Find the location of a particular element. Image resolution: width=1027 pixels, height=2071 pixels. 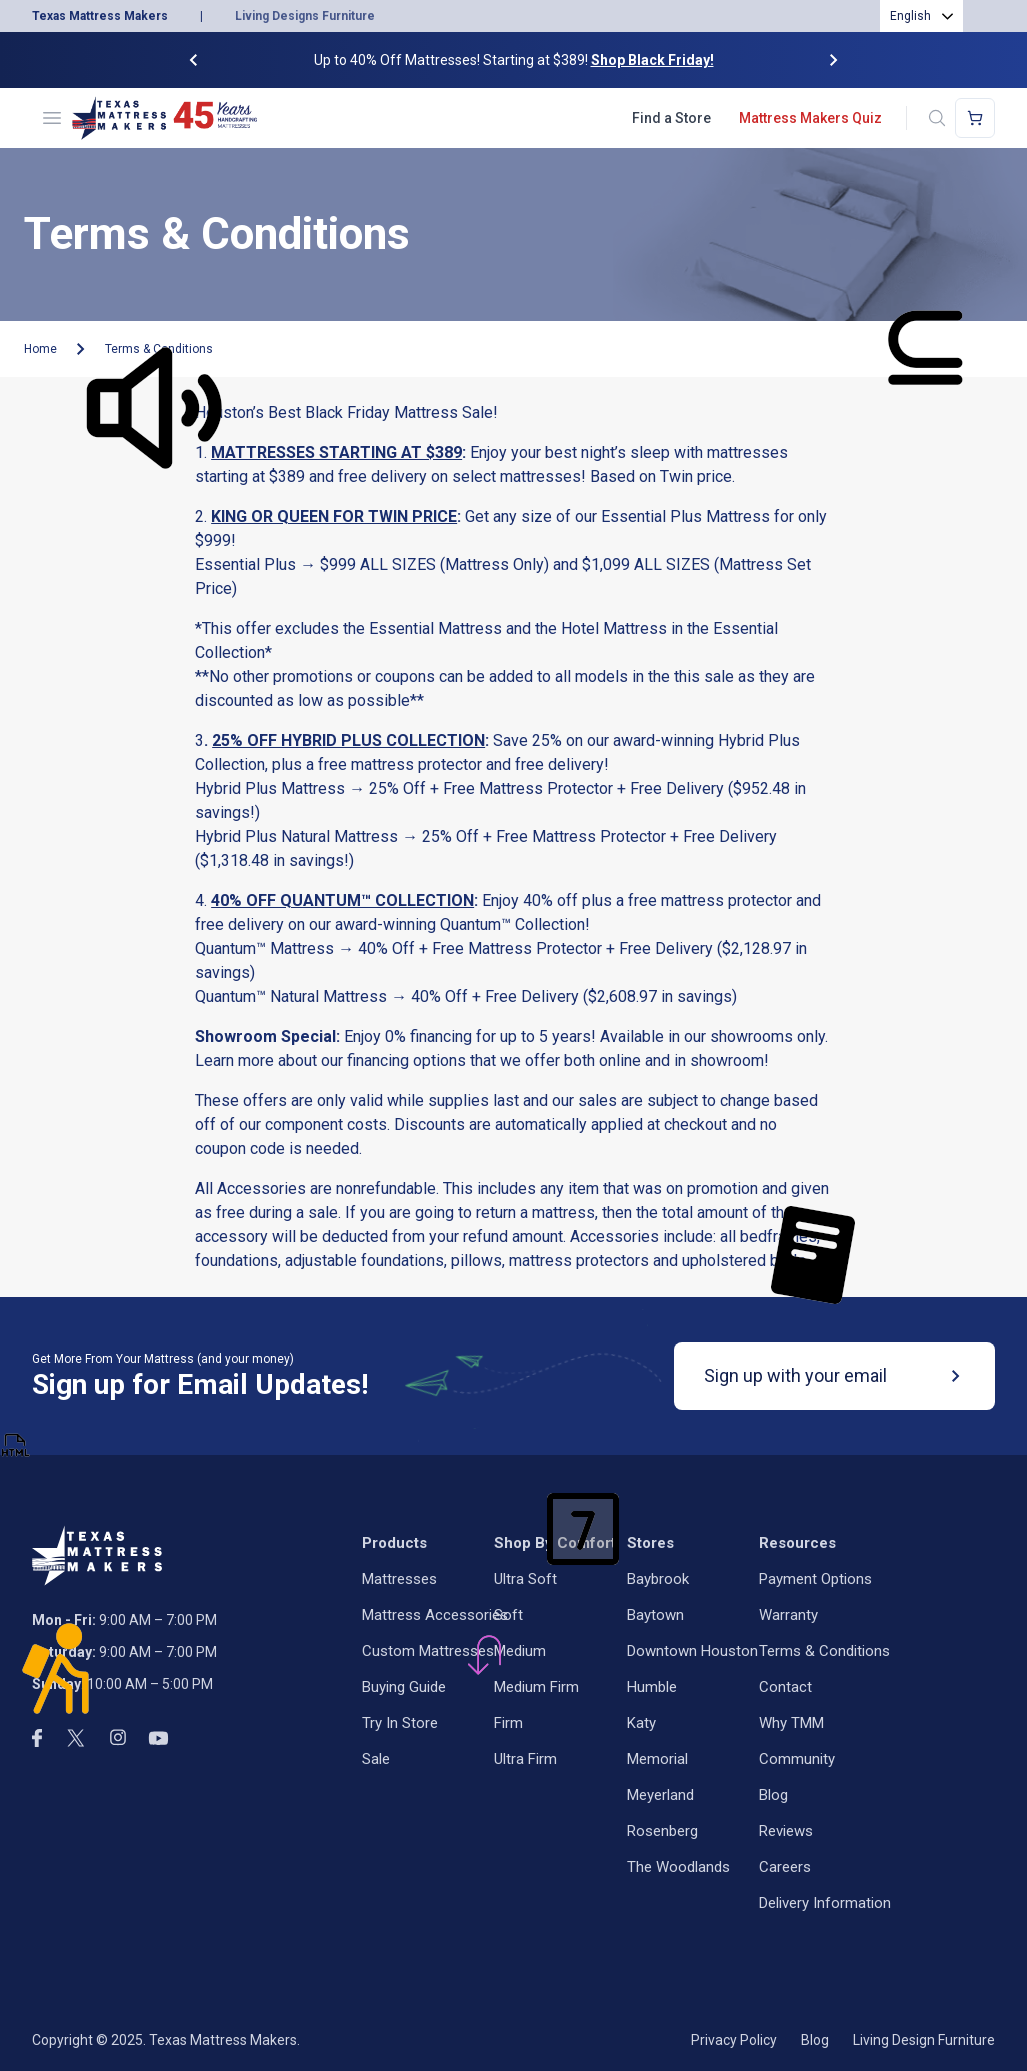

volume is set to high is located at coordinates (152, 408).